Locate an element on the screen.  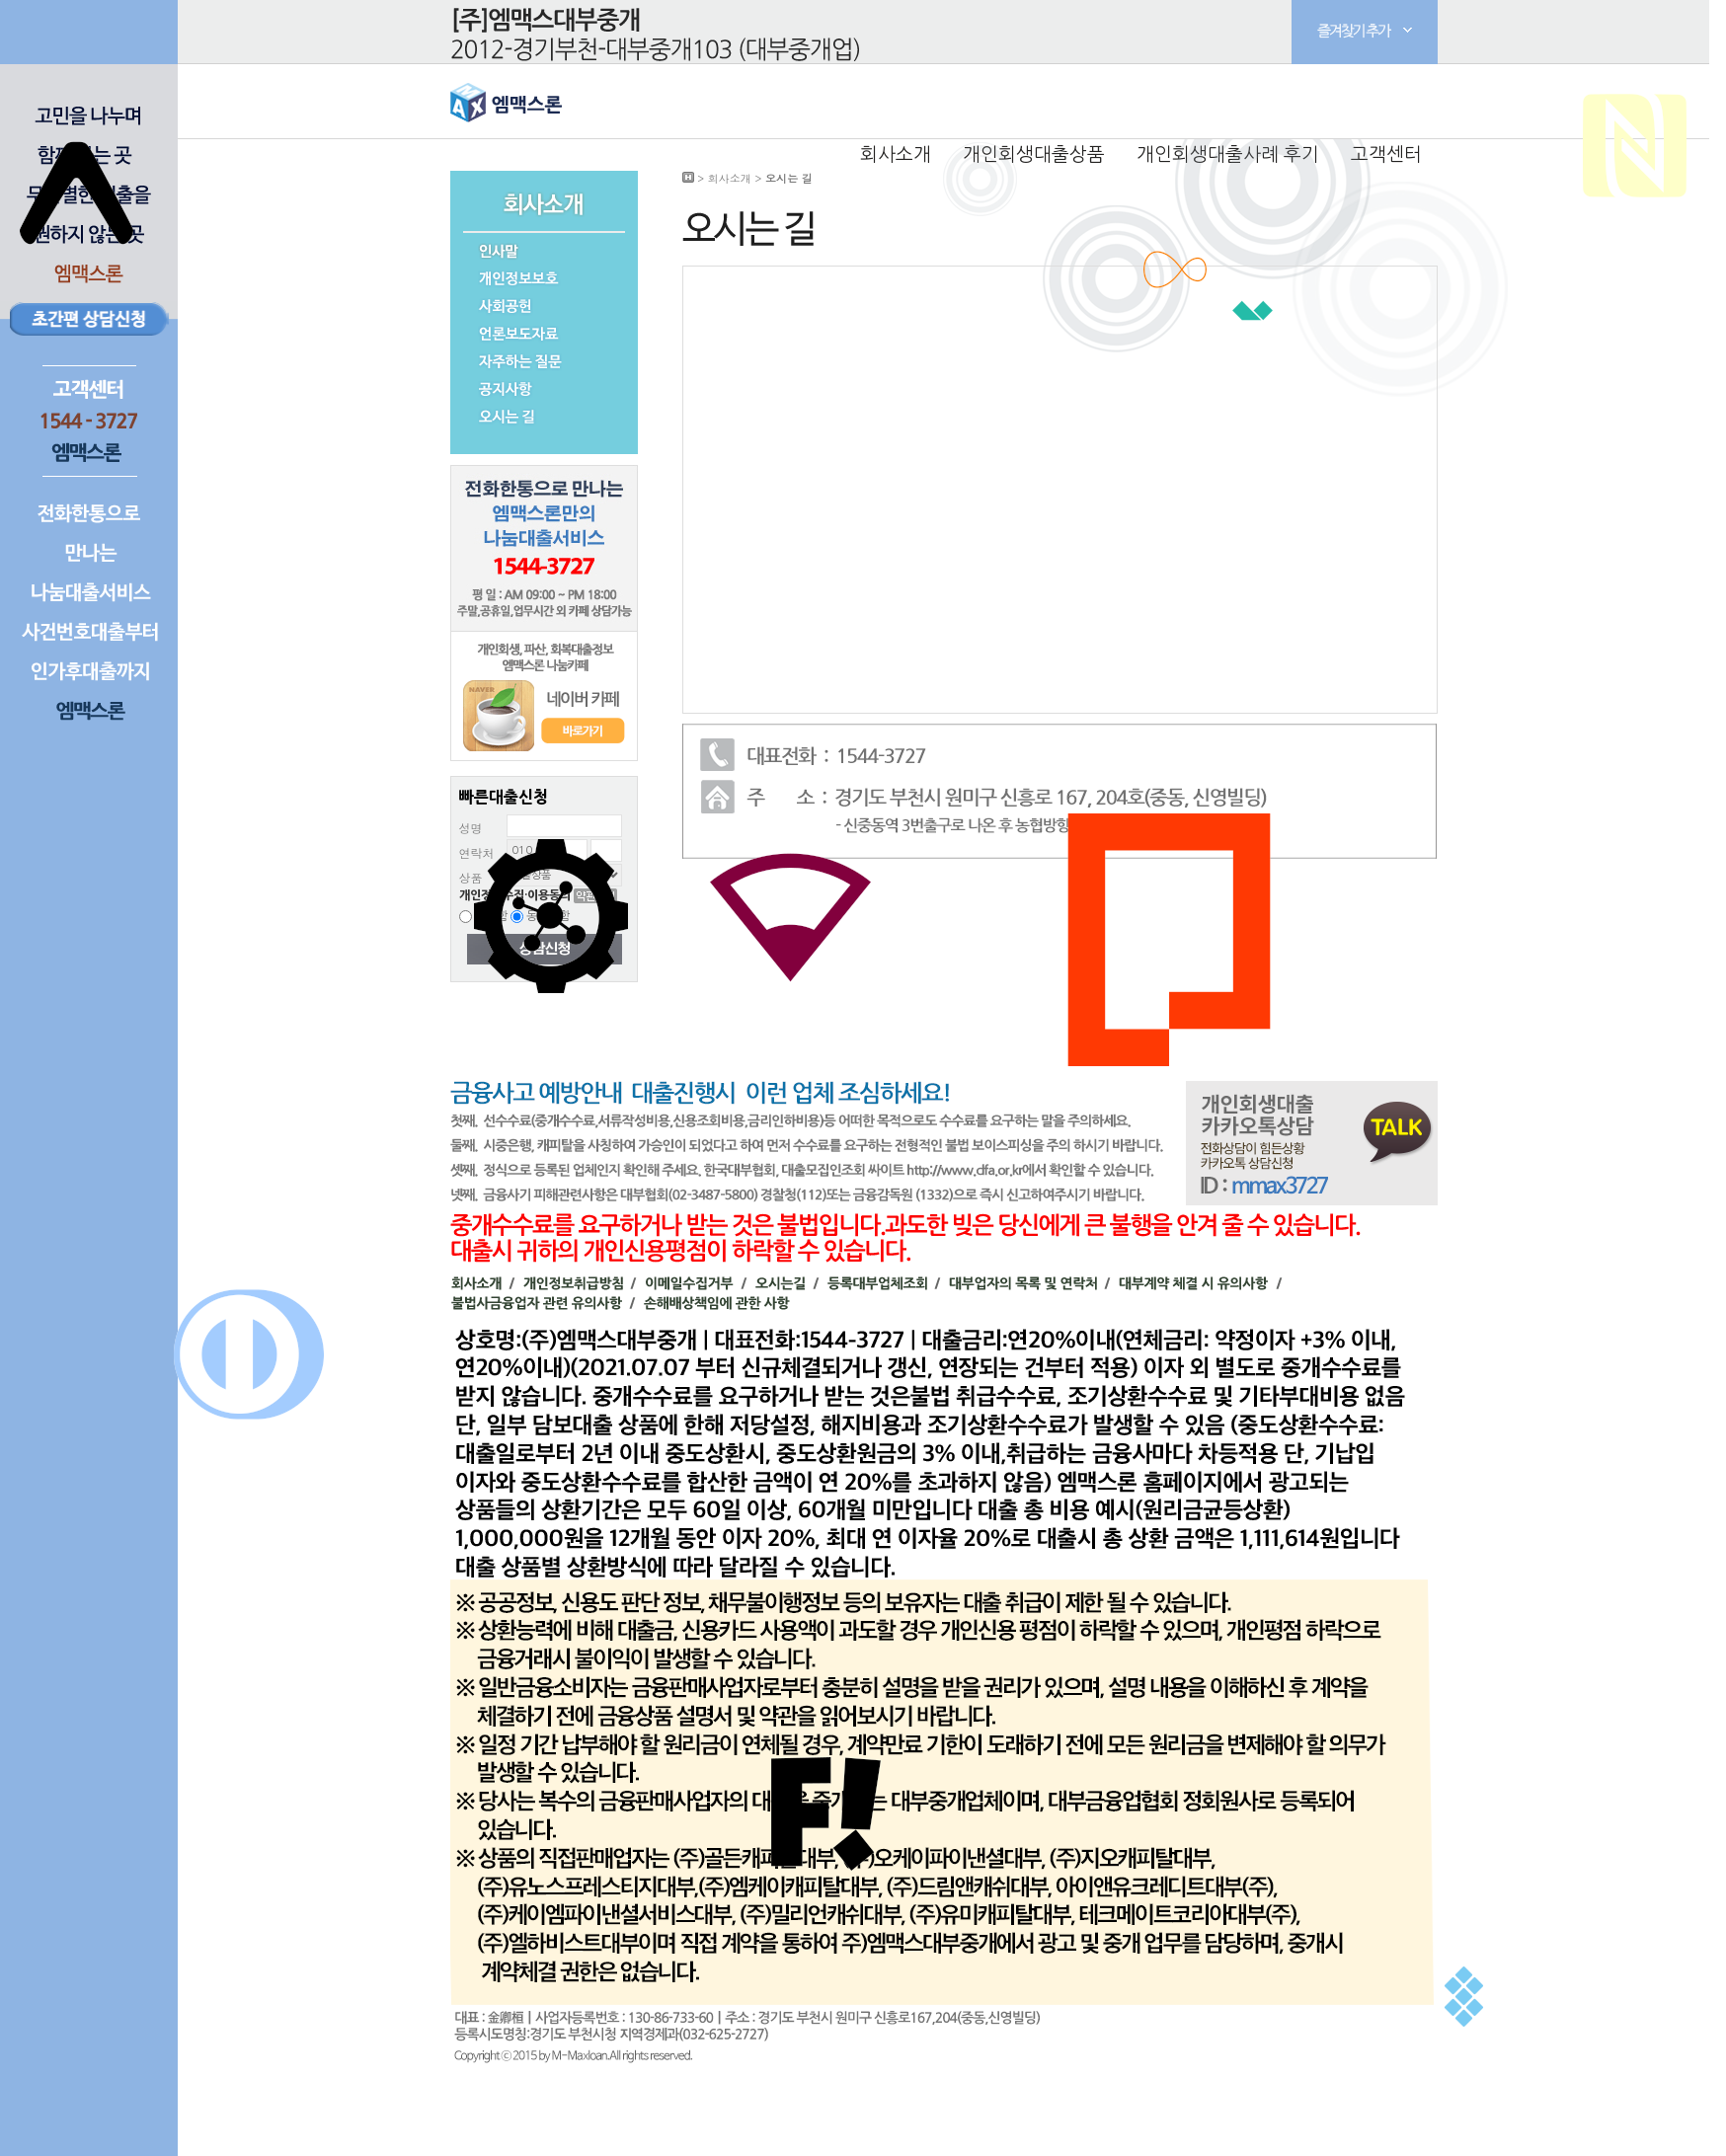
indicates weak wifi signal strength is located at coordinates (790, 917).